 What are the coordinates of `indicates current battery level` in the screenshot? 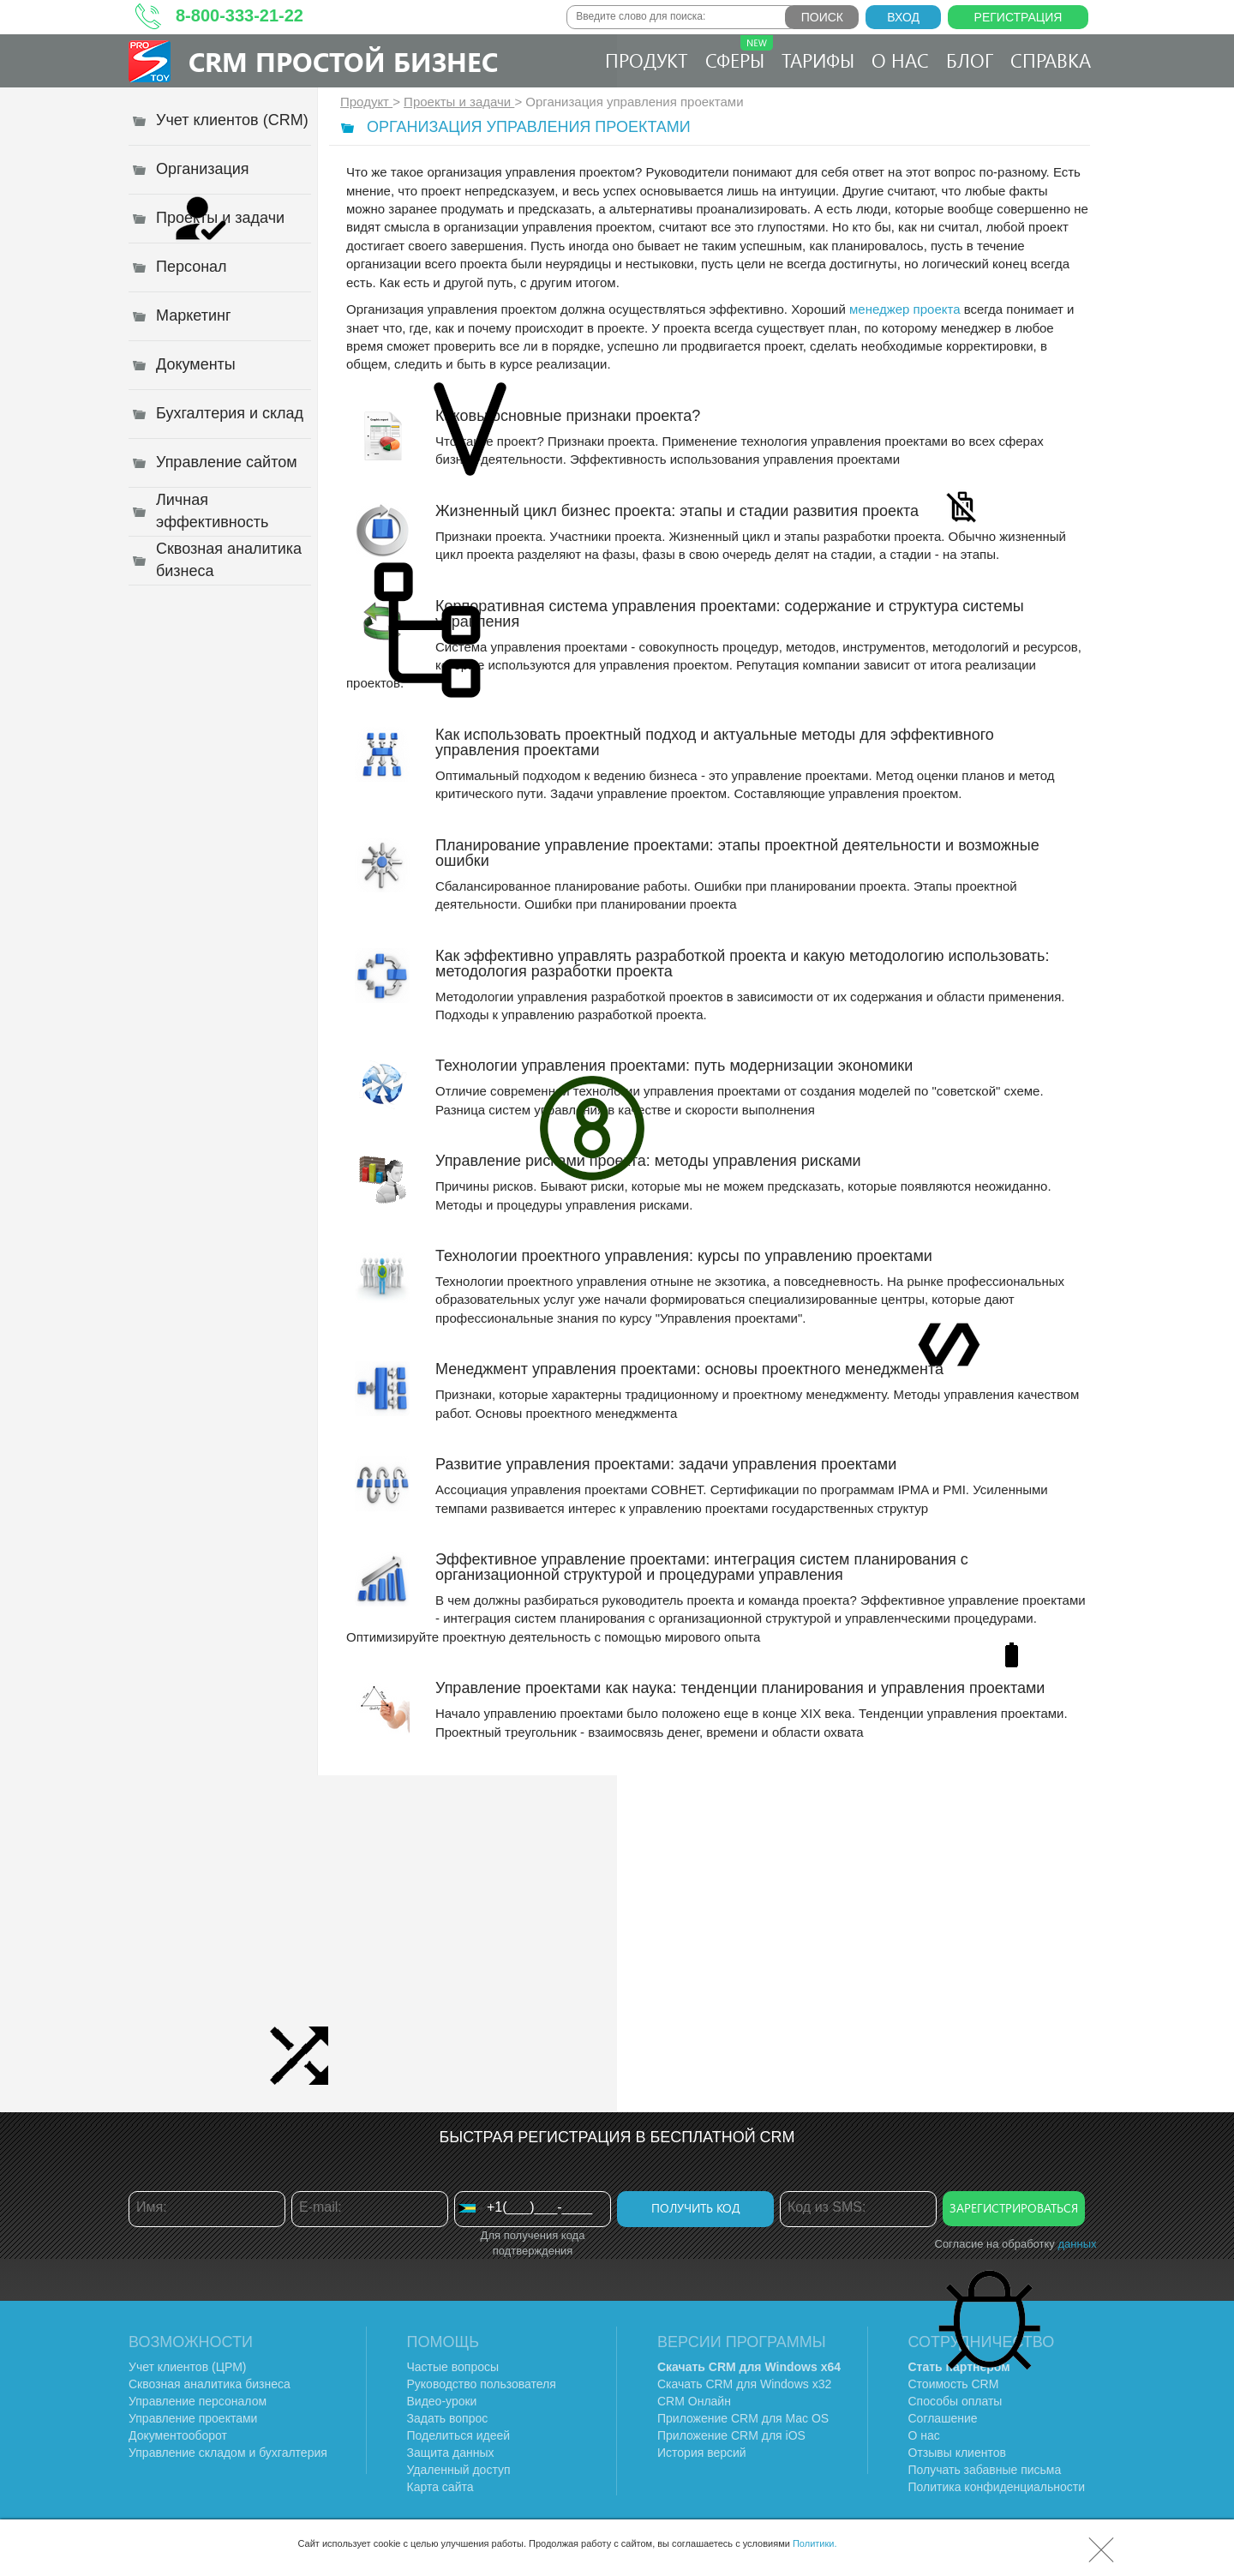 It's located at (1011, 1654).